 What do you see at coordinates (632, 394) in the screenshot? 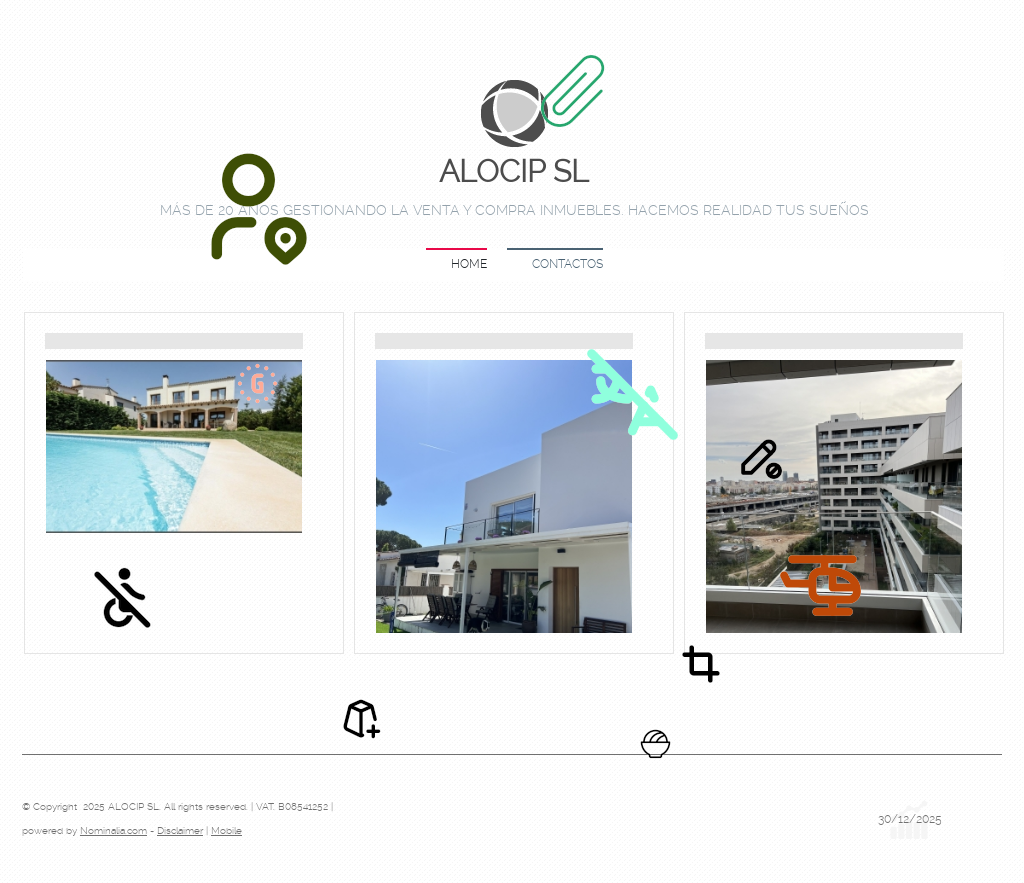
I see `disable translation or language features` at bounding box center [632, 394].